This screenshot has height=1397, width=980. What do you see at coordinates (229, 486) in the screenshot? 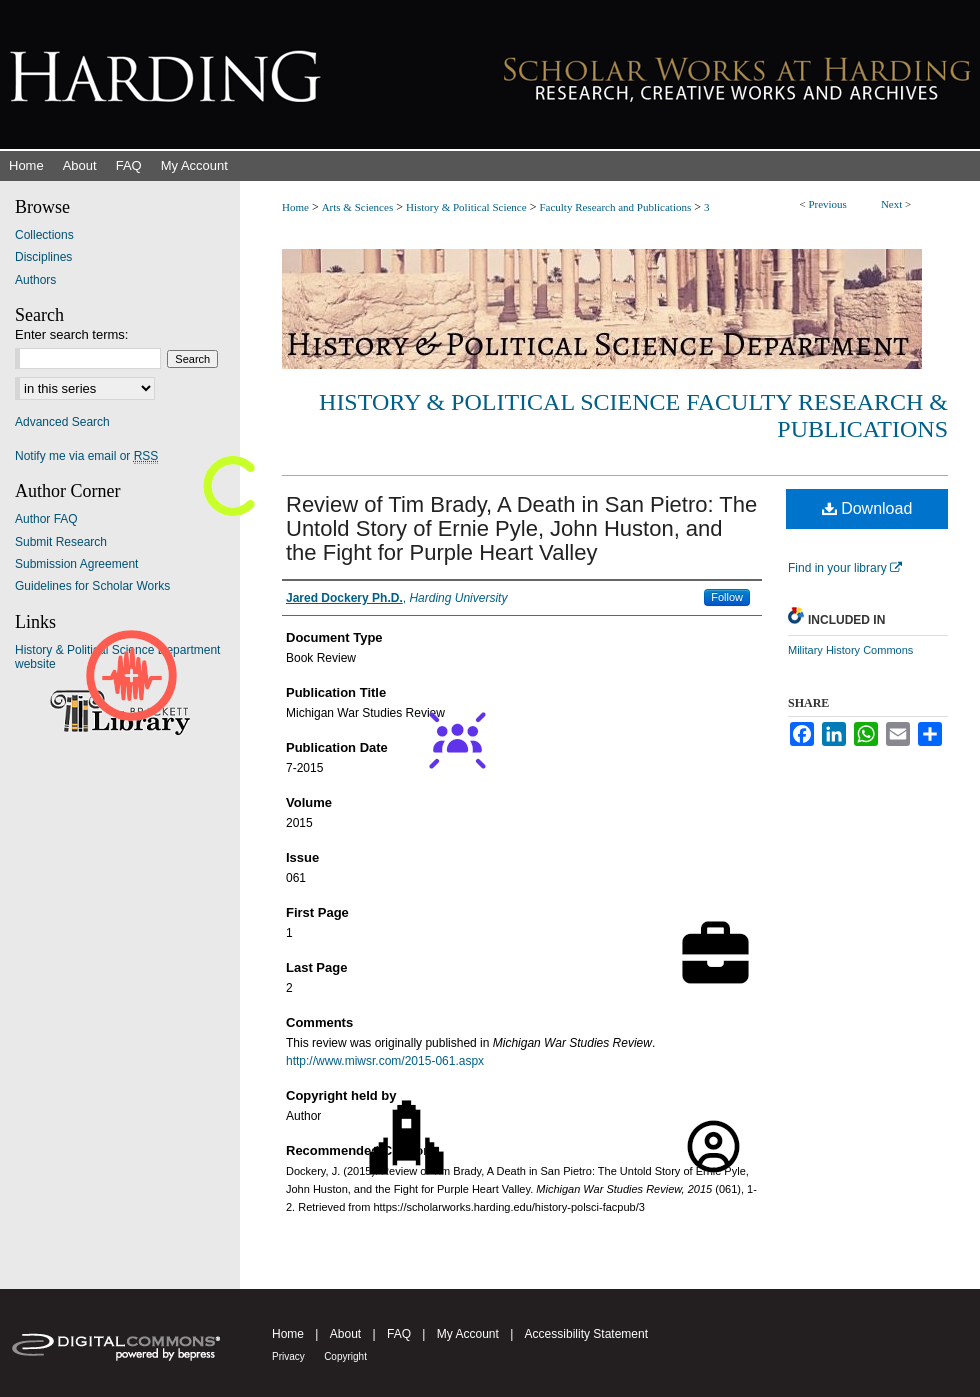
I see `indicates the letter C or a C-related category` at bounding box center [229, 486].